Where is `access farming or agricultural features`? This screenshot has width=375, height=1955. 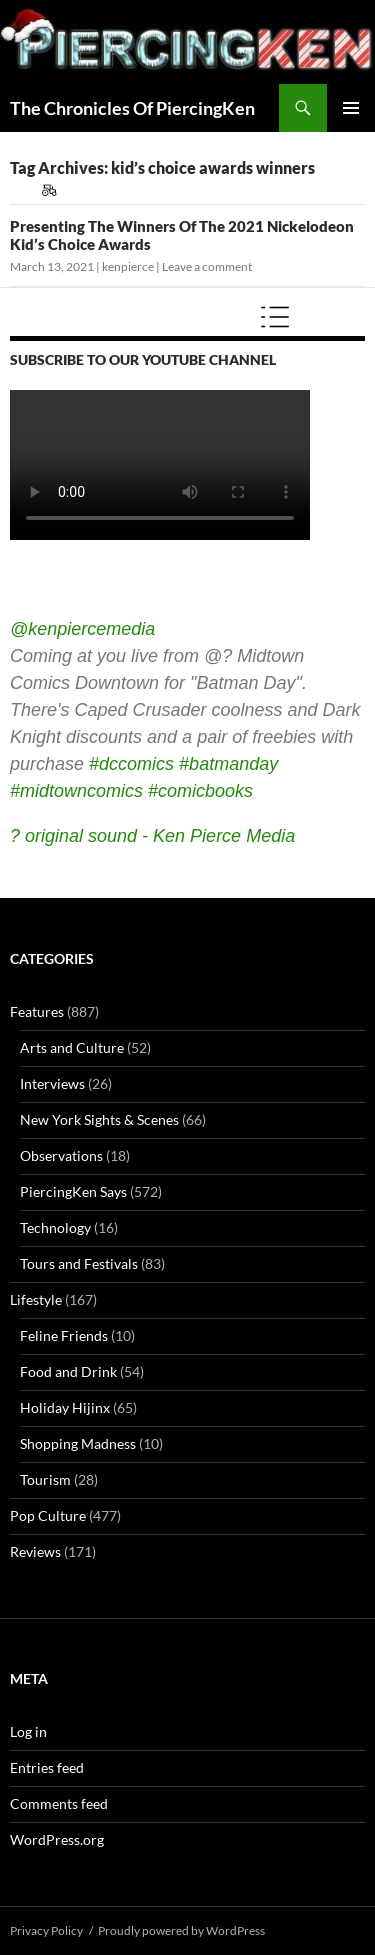
access farming or agricultural features is located at coordinates (49, 190).